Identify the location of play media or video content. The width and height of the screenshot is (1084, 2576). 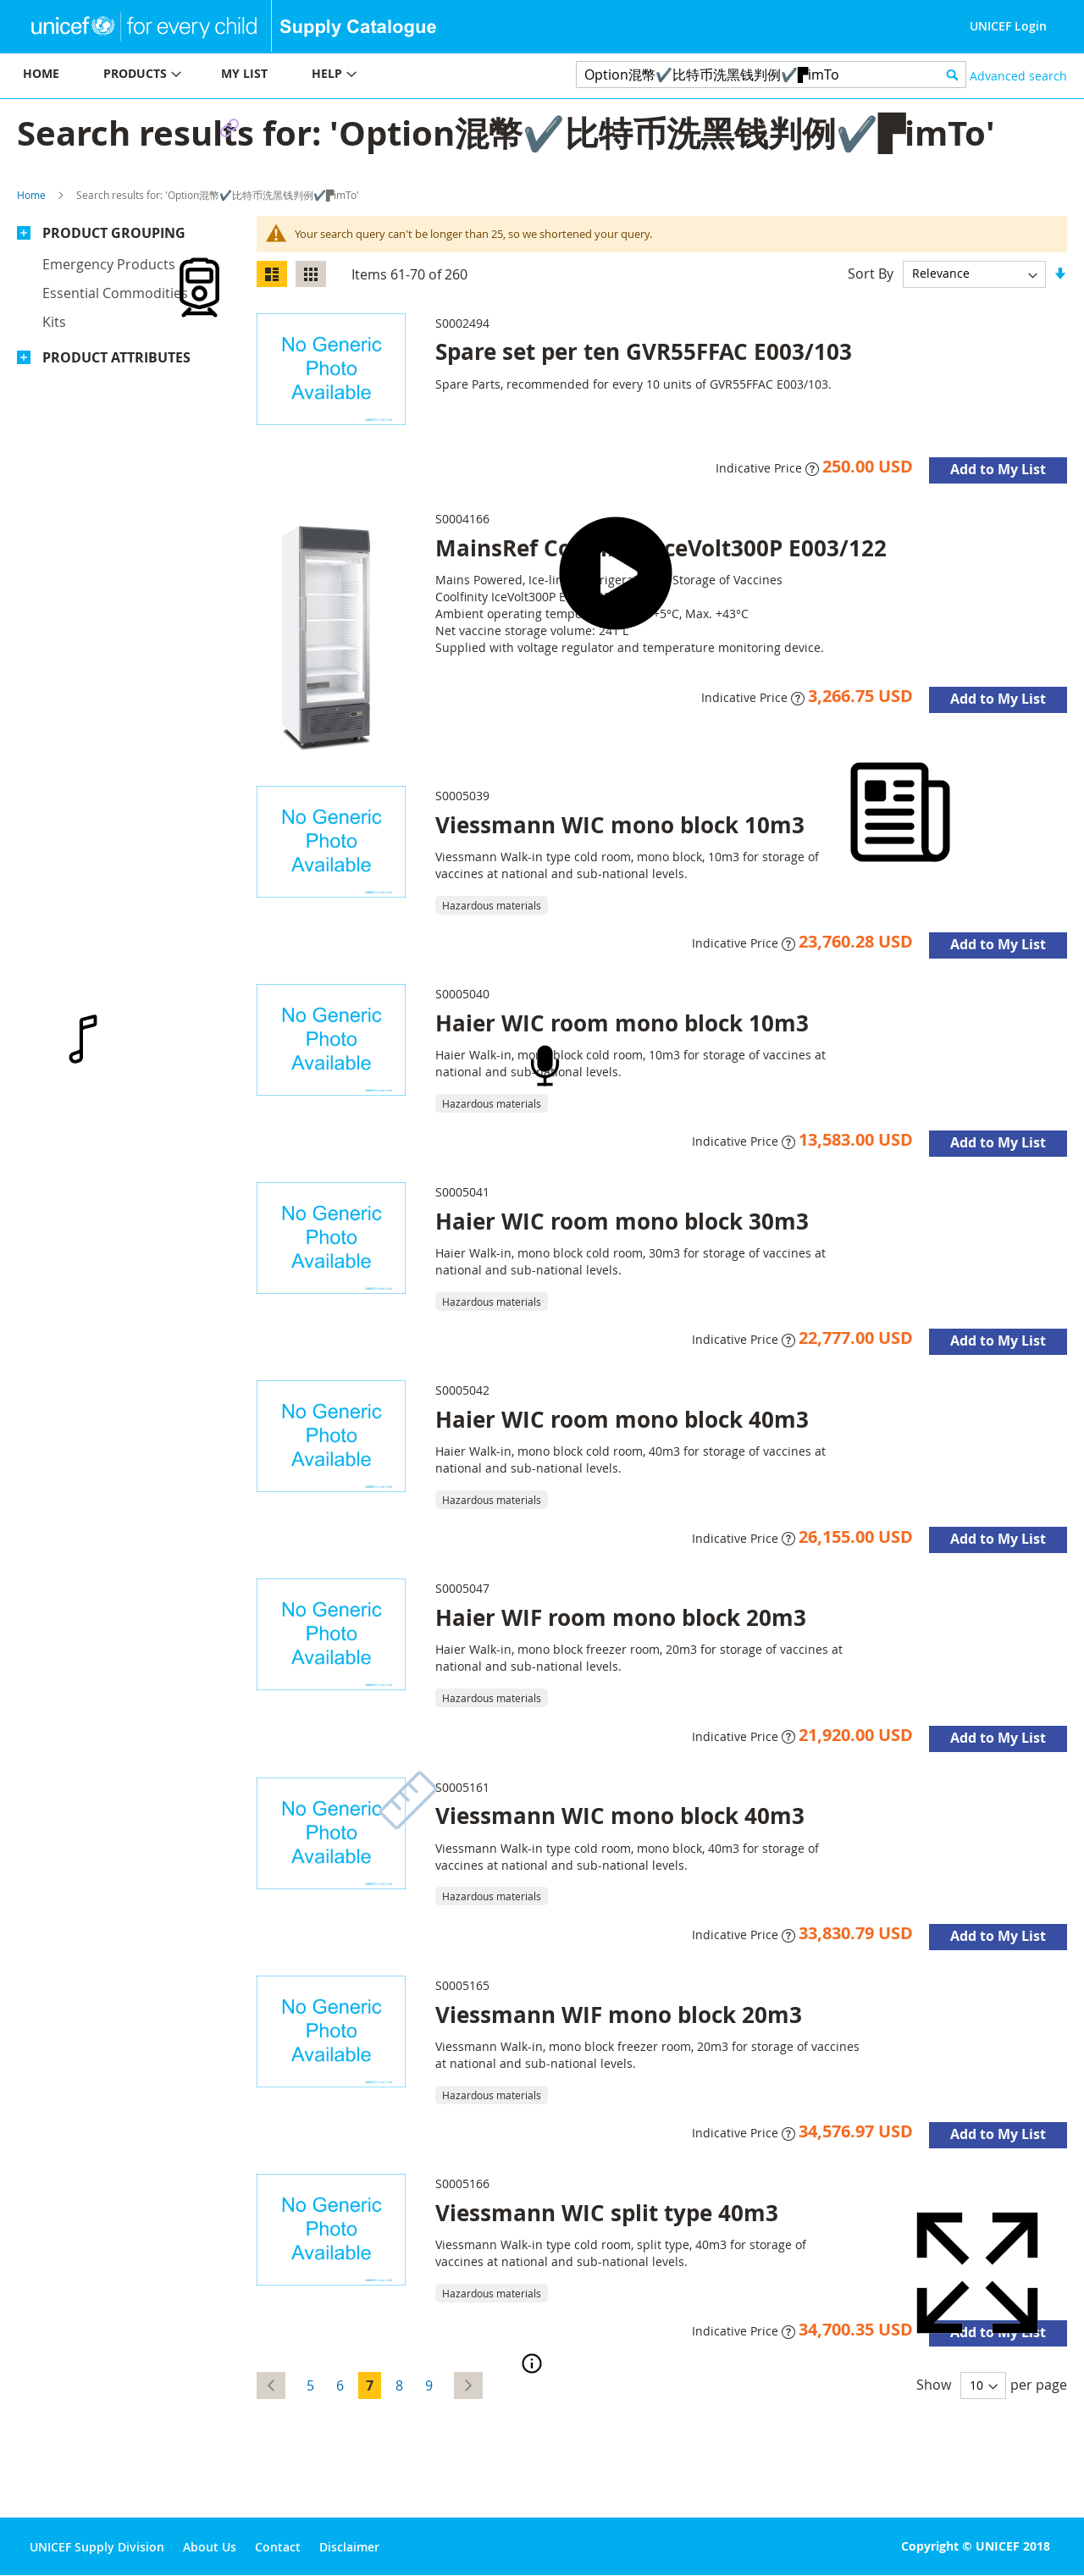
(616, 573).